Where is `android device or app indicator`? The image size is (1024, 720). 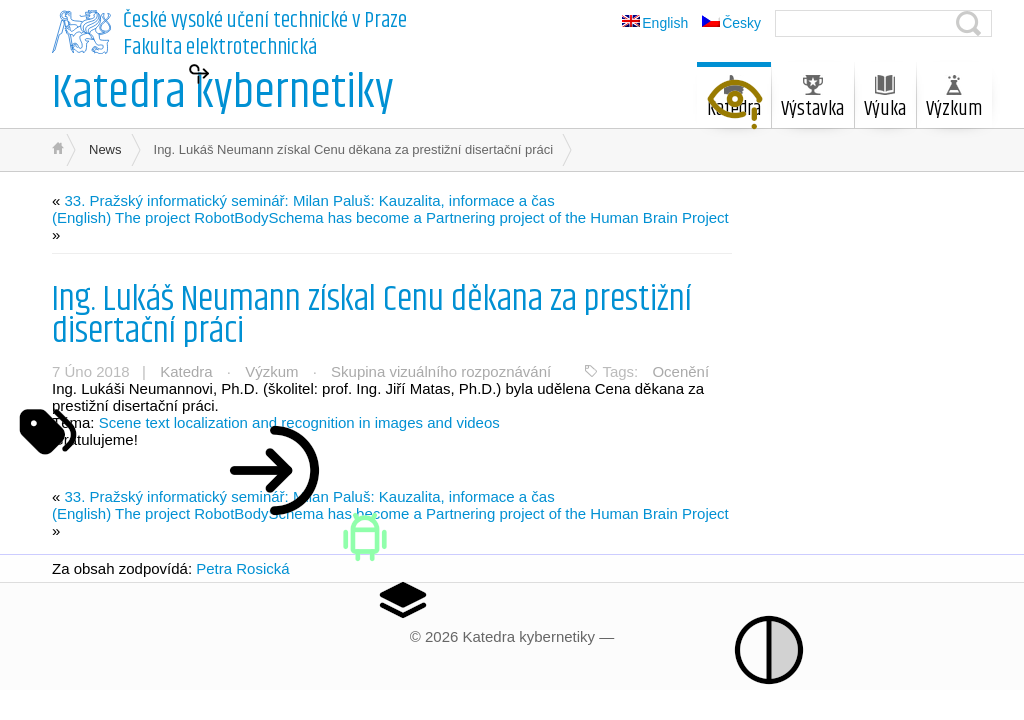
android device or app indicator is located at coordinates (365, 537).